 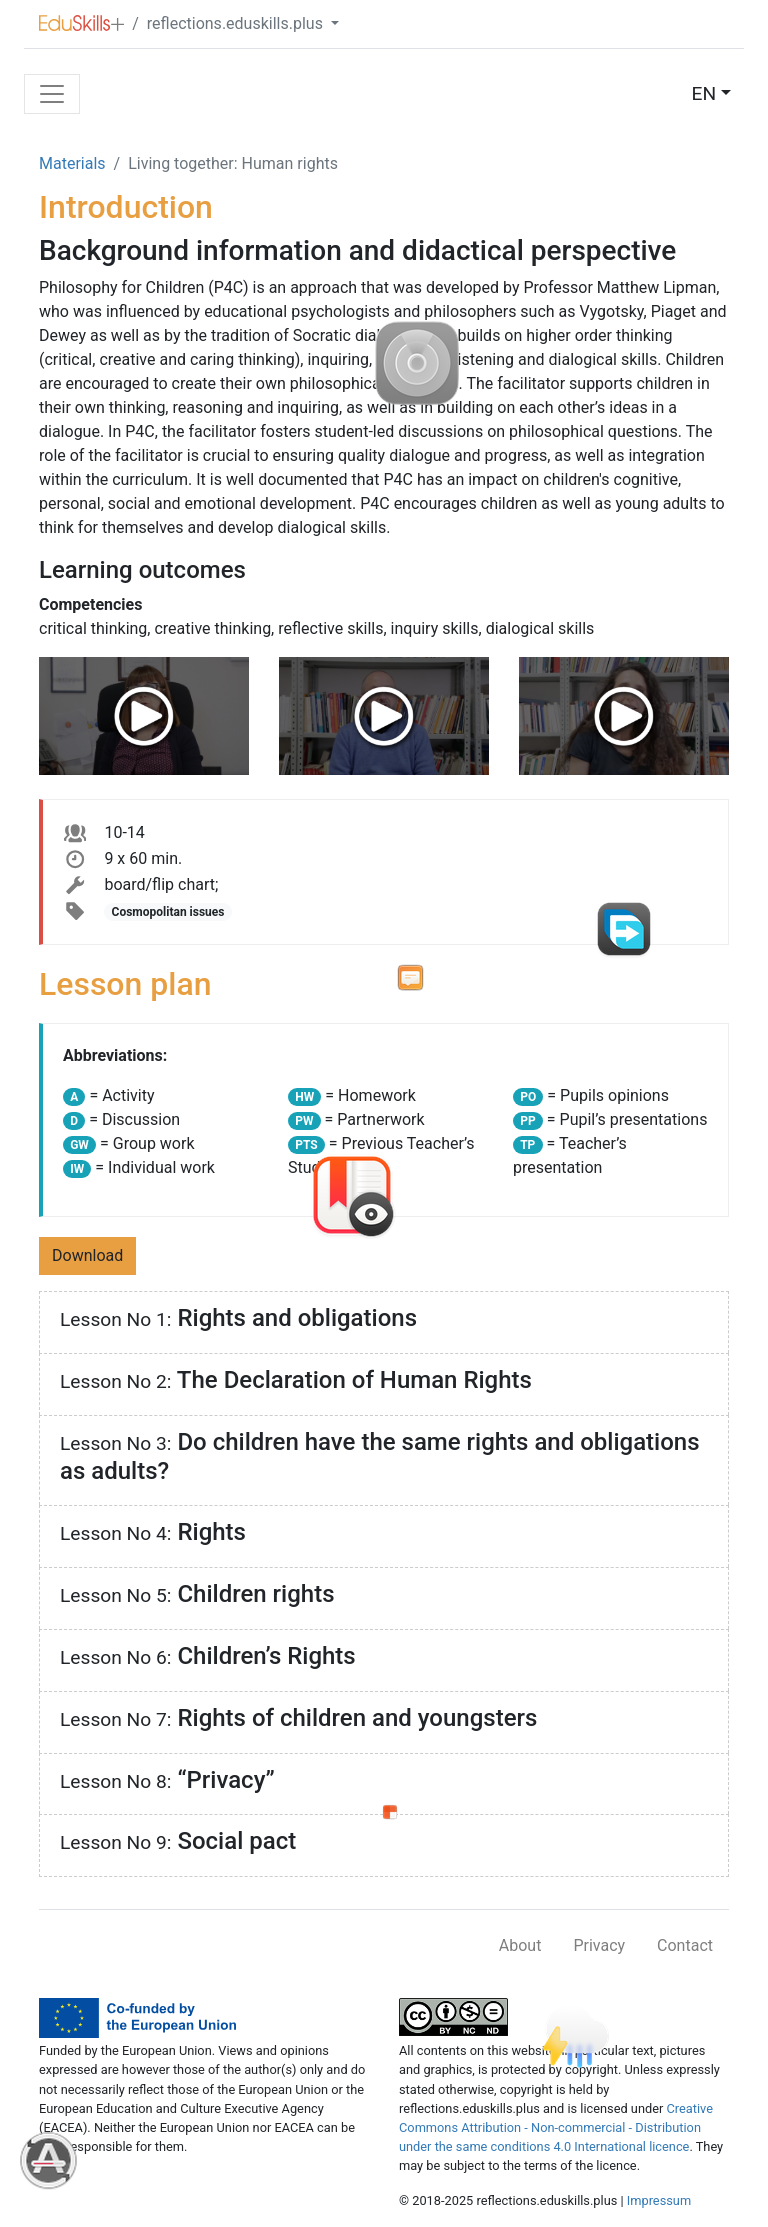 What do you see at coordinates (576, 2036) in the screenshot?
I see `indicates stormy weather conditions` at bounding box center [576, 2036].